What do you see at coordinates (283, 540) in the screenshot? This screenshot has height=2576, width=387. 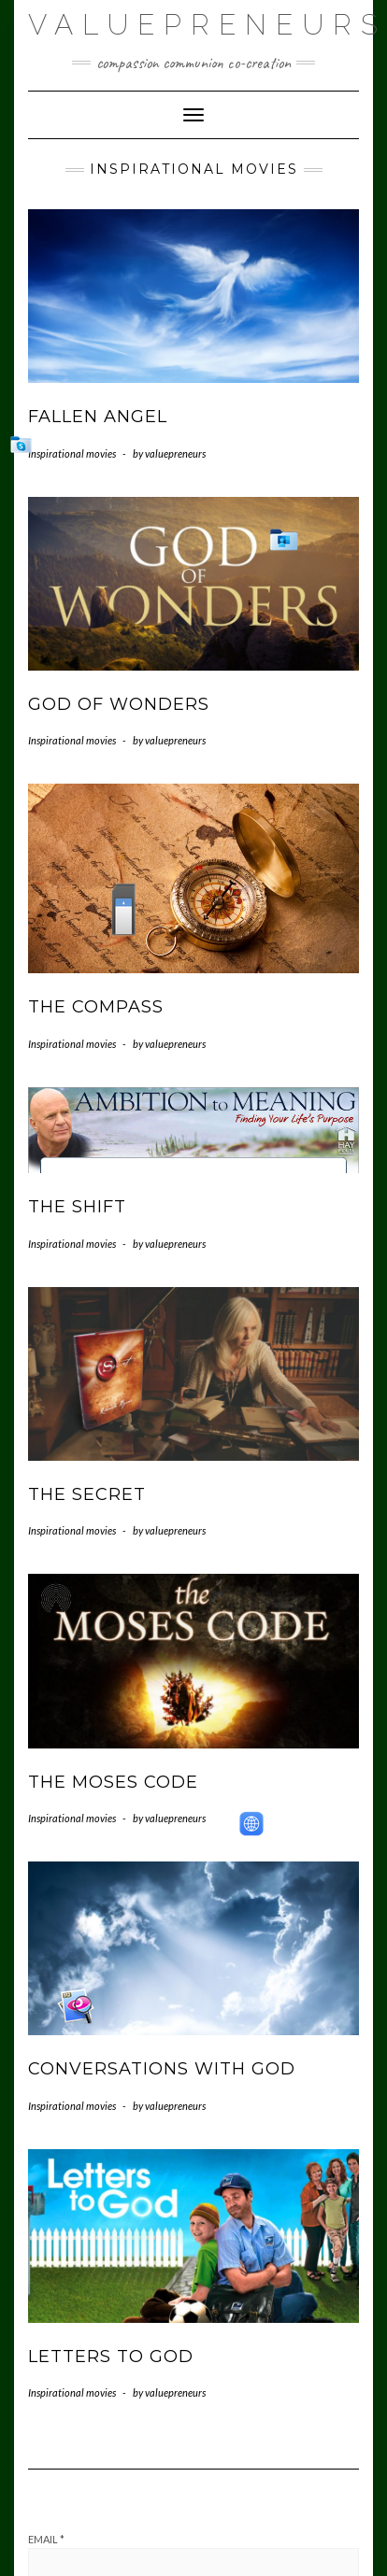 I see `folder containing microsoft intune company portal resources` at bounding box center [283, 540].